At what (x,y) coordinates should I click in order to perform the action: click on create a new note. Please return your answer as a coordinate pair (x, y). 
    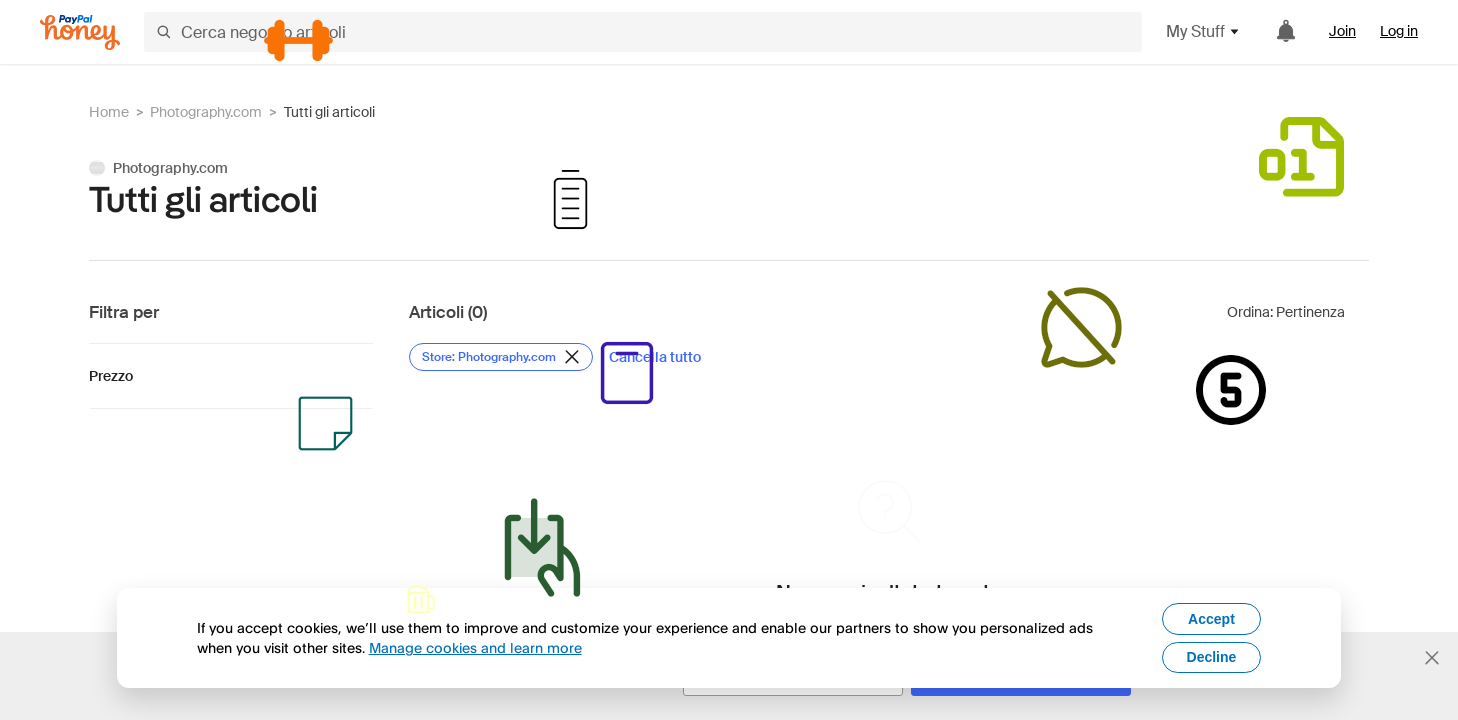
    Looking at the image, I should click on (325, 423).